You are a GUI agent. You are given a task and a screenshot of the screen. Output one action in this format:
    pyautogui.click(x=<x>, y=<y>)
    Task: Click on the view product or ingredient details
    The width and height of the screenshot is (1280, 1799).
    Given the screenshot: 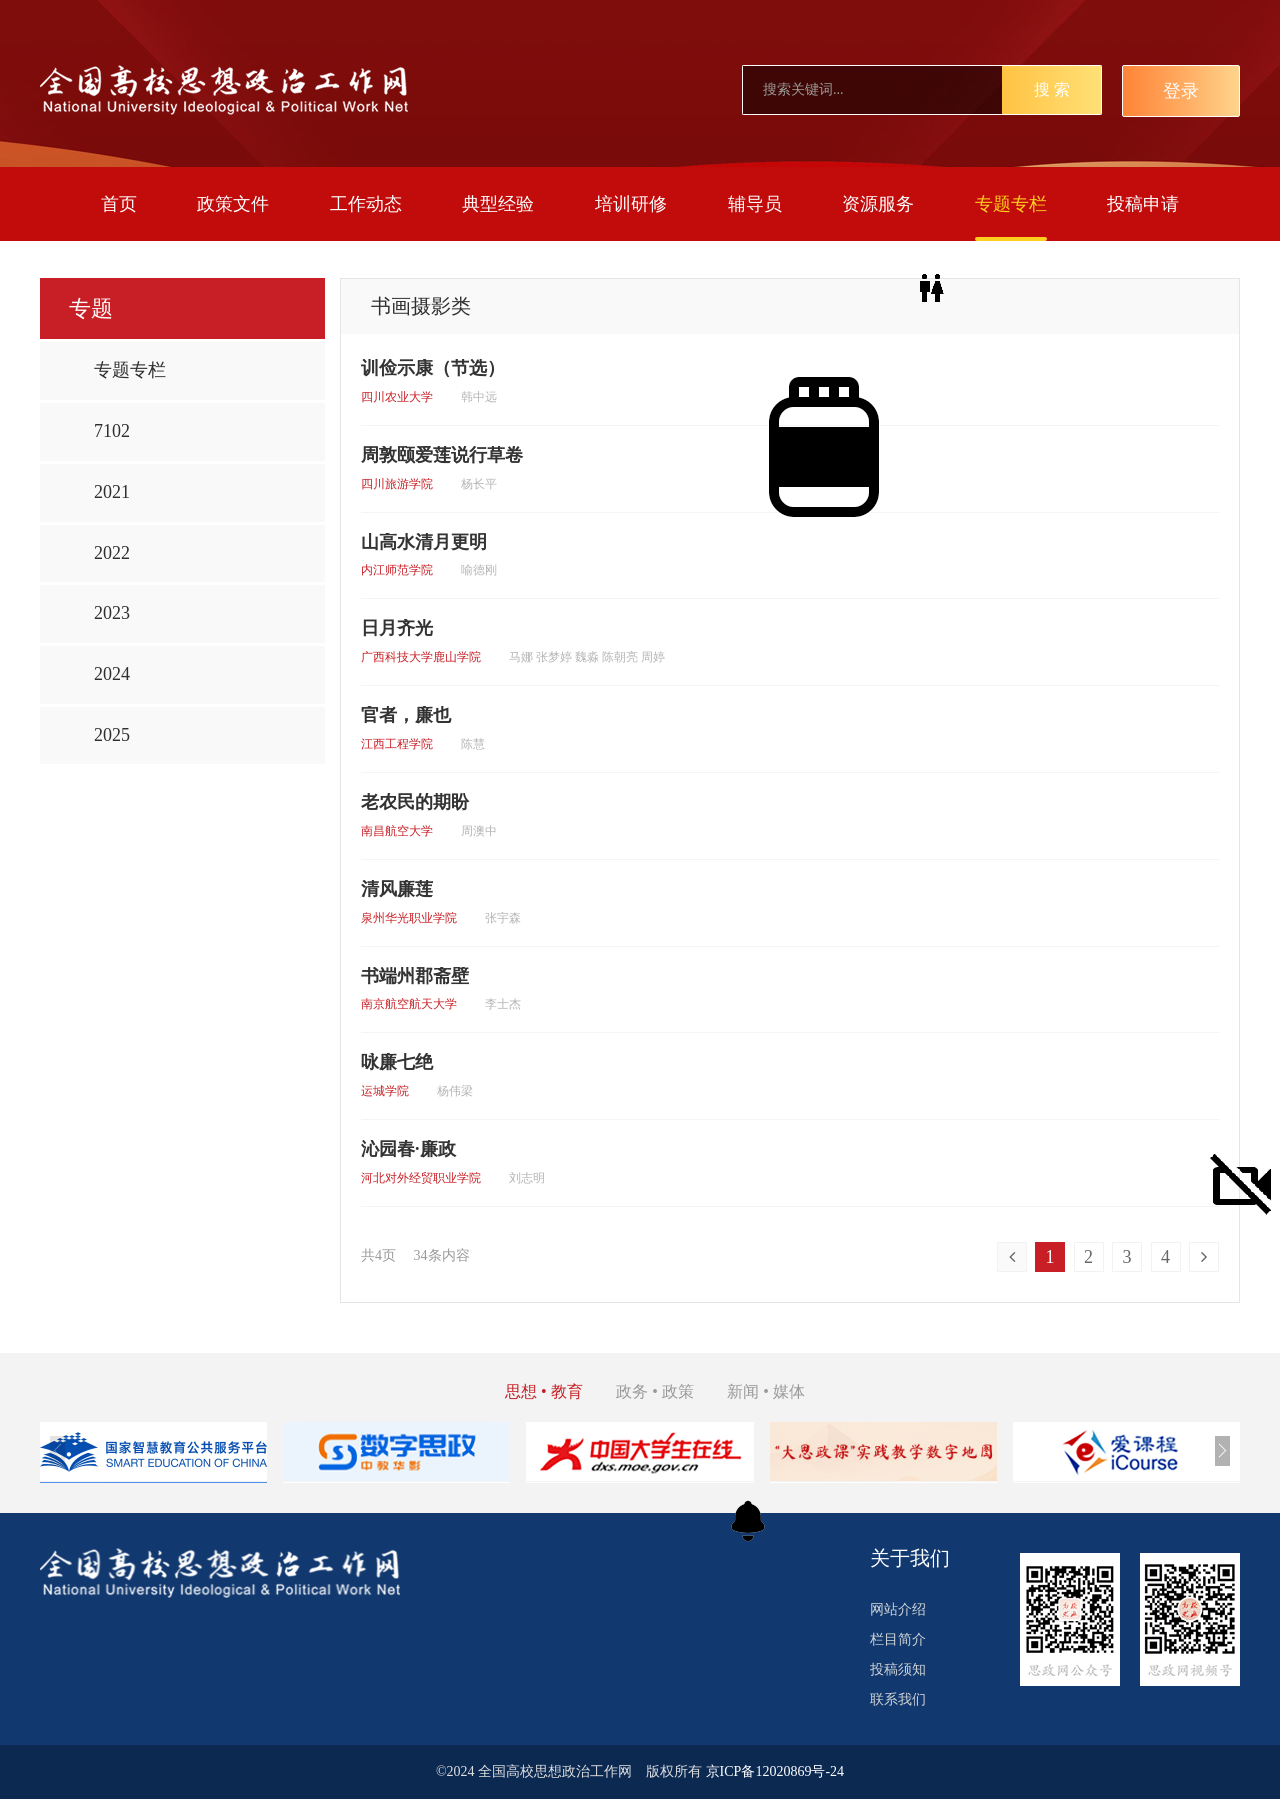 What is the action you would take?
    pyautogui.click(x=824, y=447)
    